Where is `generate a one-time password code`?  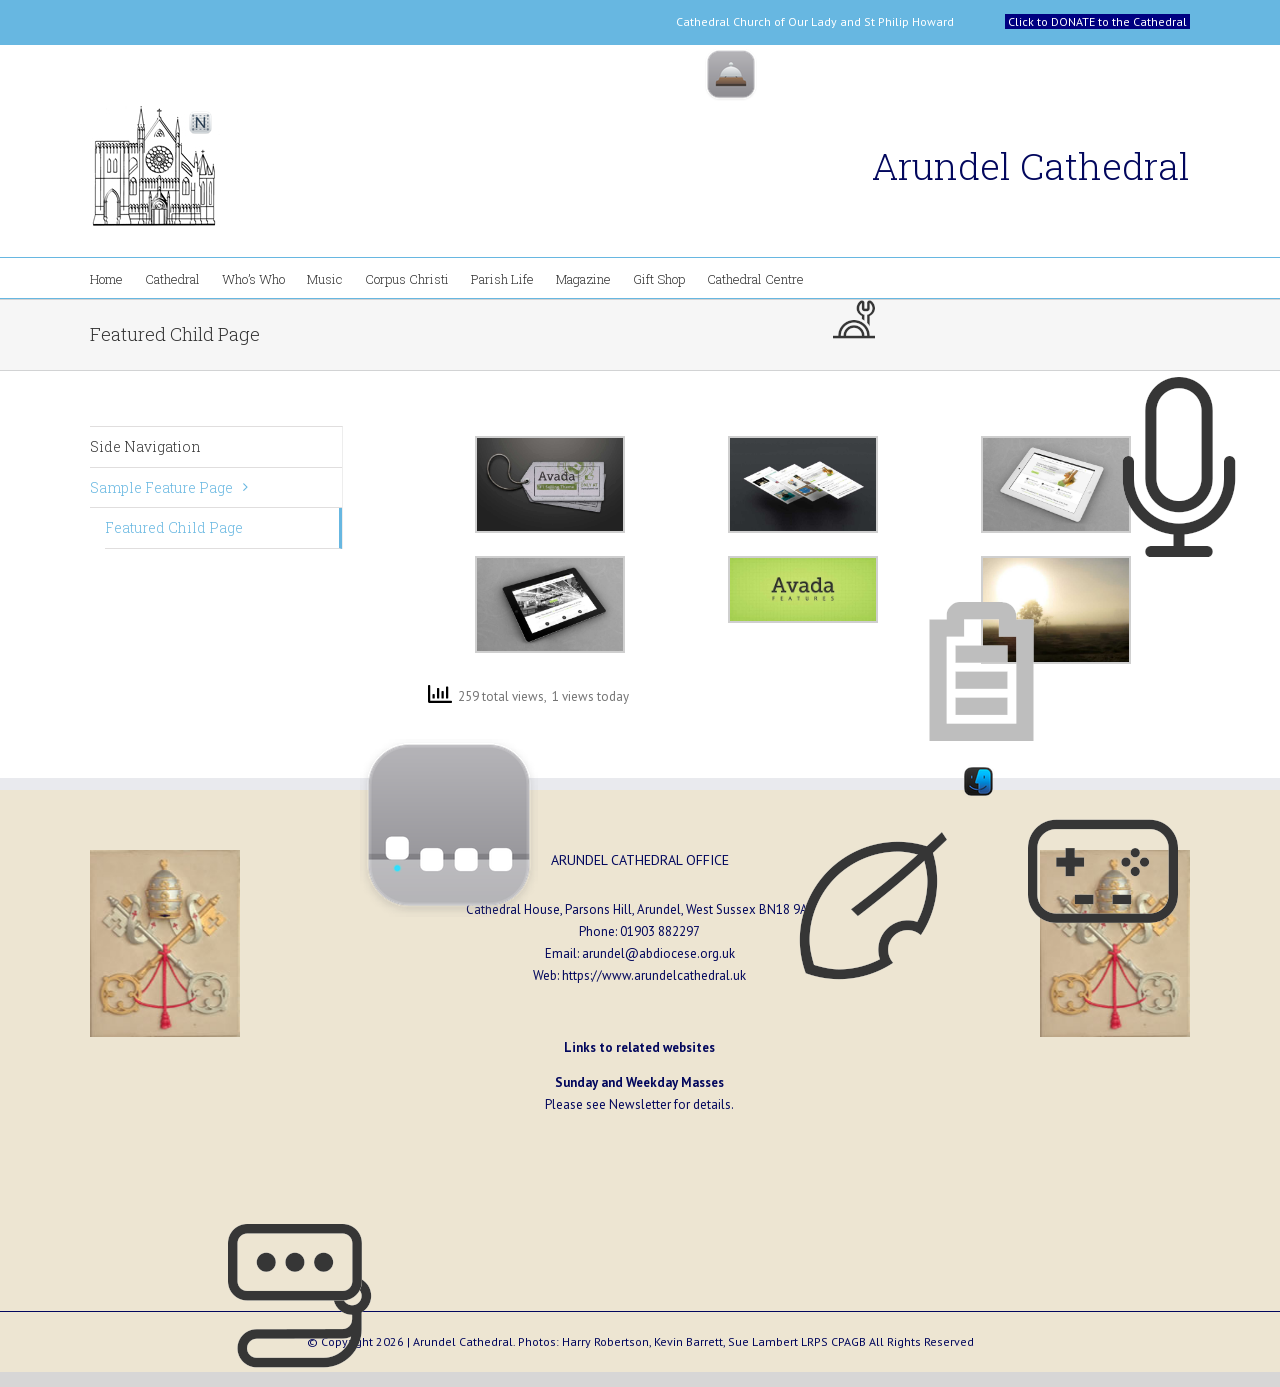
generate a one-time password code is located at coordinates (304, 1300).